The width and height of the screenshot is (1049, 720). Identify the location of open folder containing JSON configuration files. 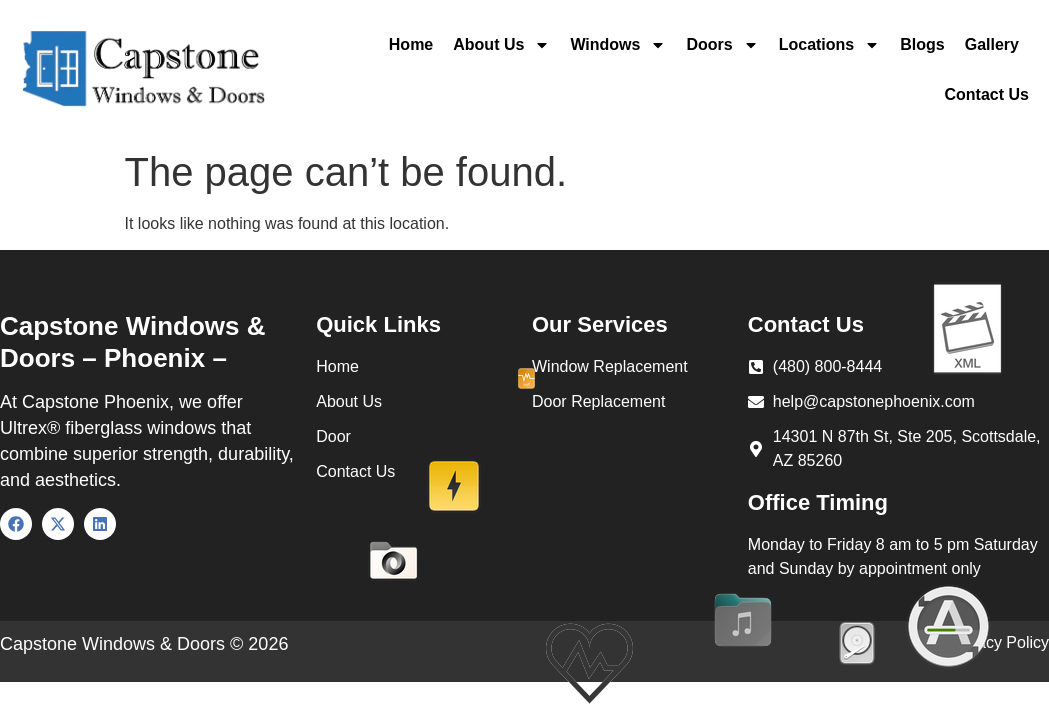
(393, 561).